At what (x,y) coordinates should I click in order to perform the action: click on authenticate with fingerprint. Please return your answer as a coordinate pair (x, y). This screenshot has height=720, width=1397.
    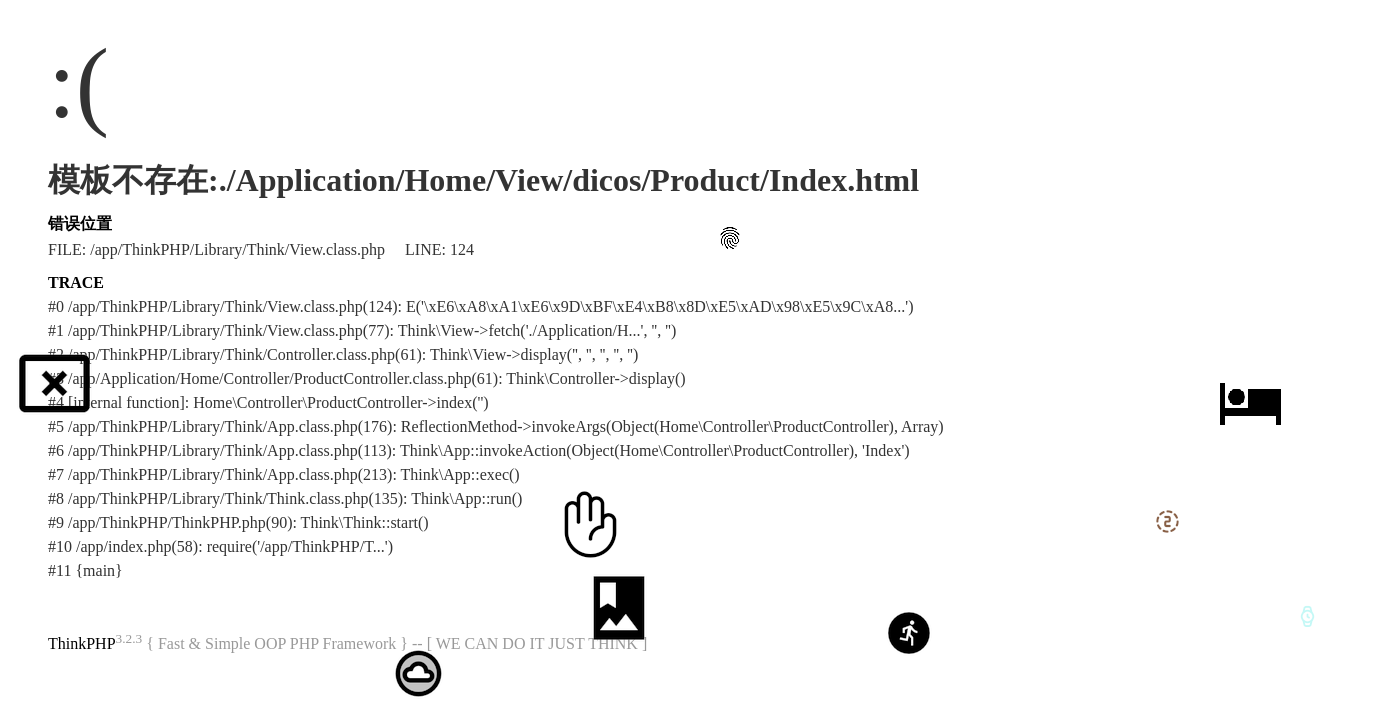
    Looking at the image, I should click on (730, 238).